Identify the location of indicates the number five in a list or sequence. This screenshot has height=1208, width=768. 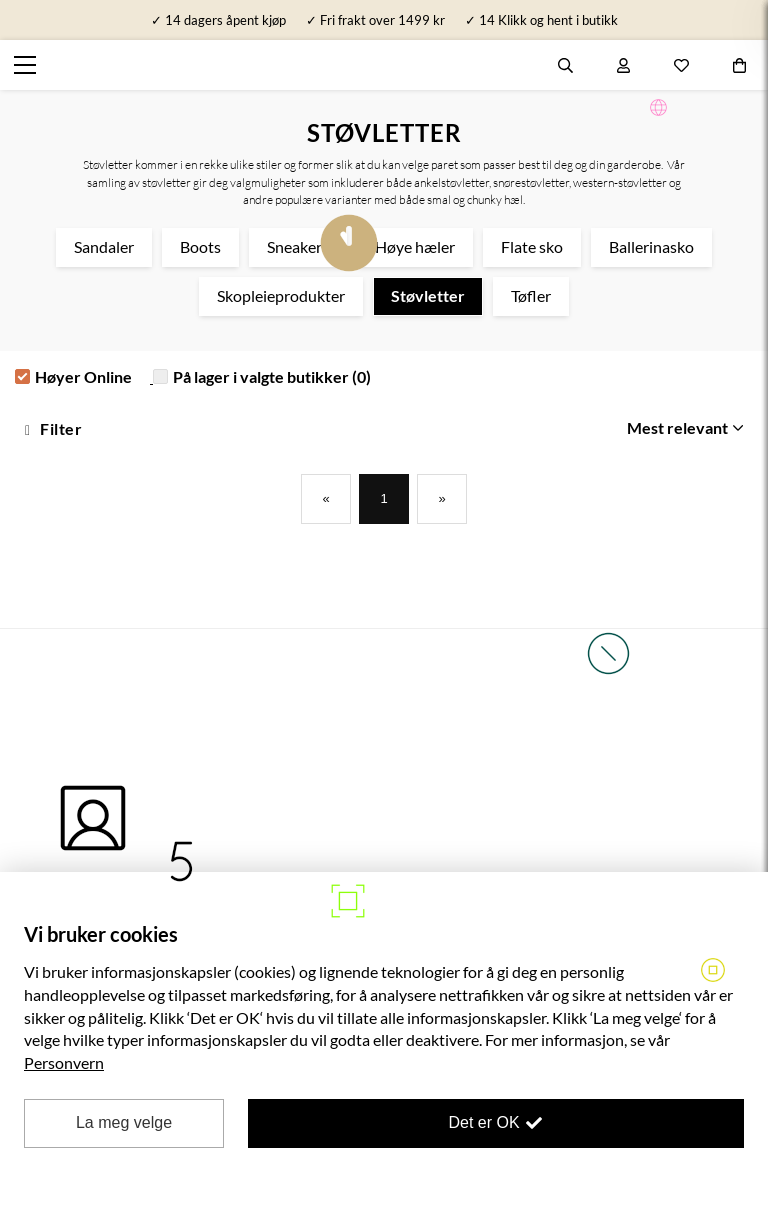
(181, 861).